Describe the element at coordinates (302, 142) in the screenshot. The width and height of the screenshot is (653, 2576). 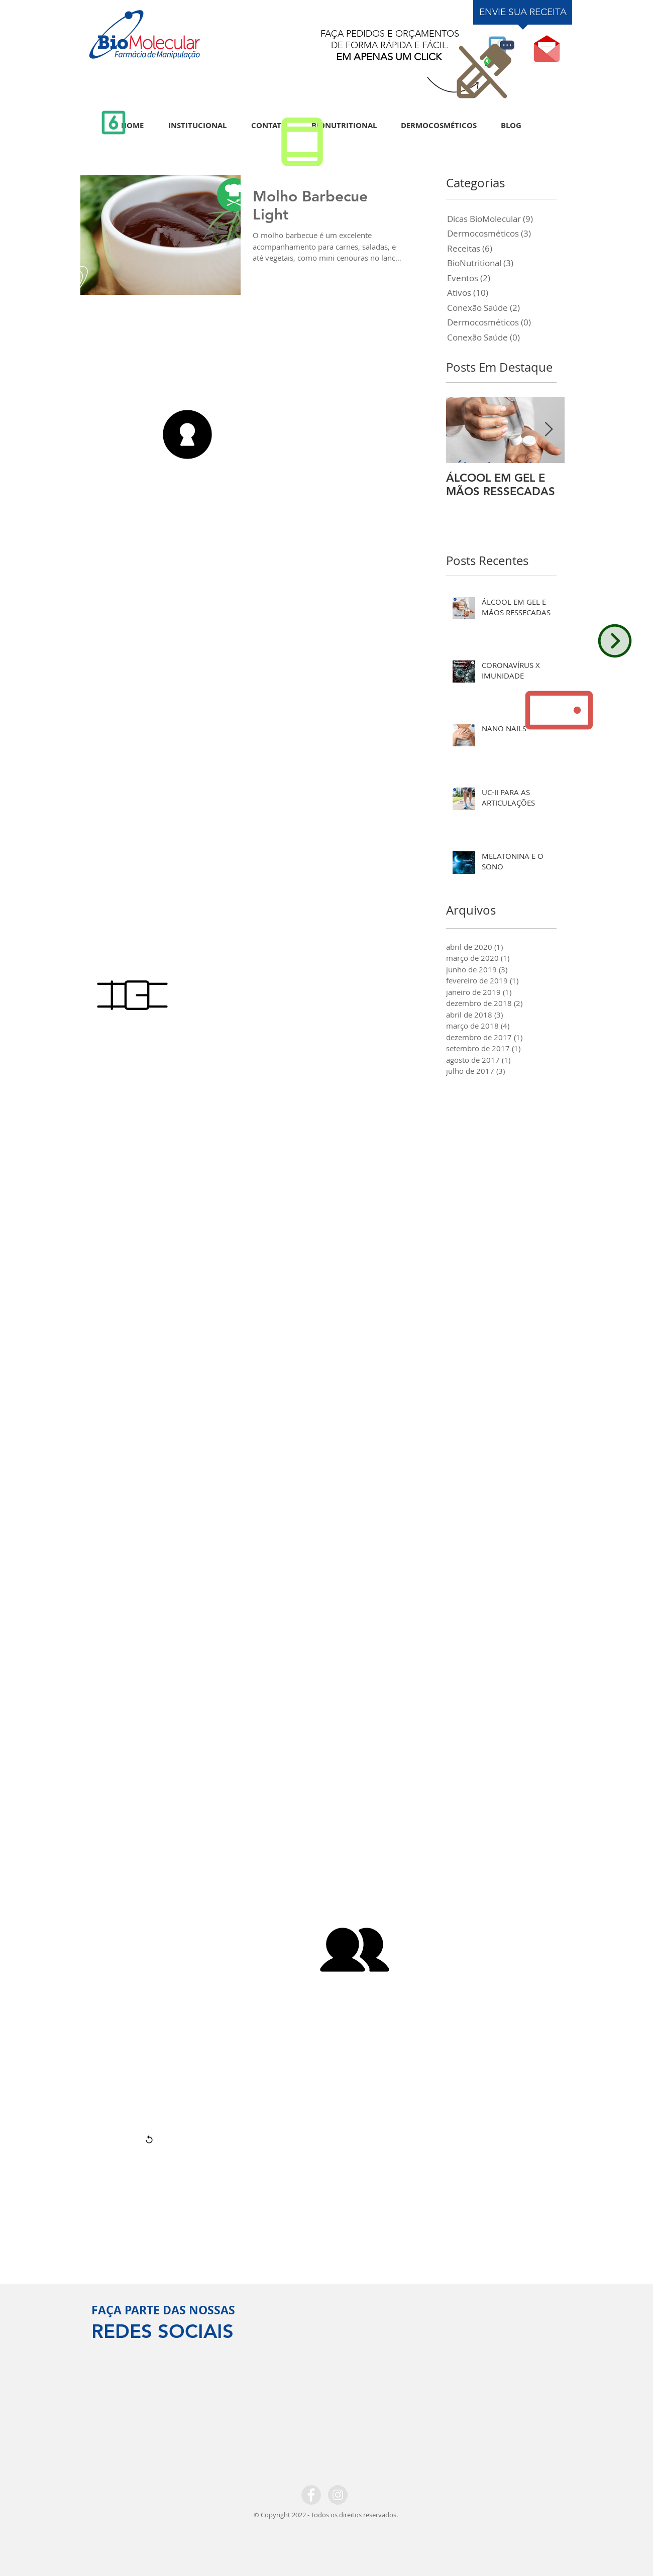
I see `switch to tablet view` at that location.